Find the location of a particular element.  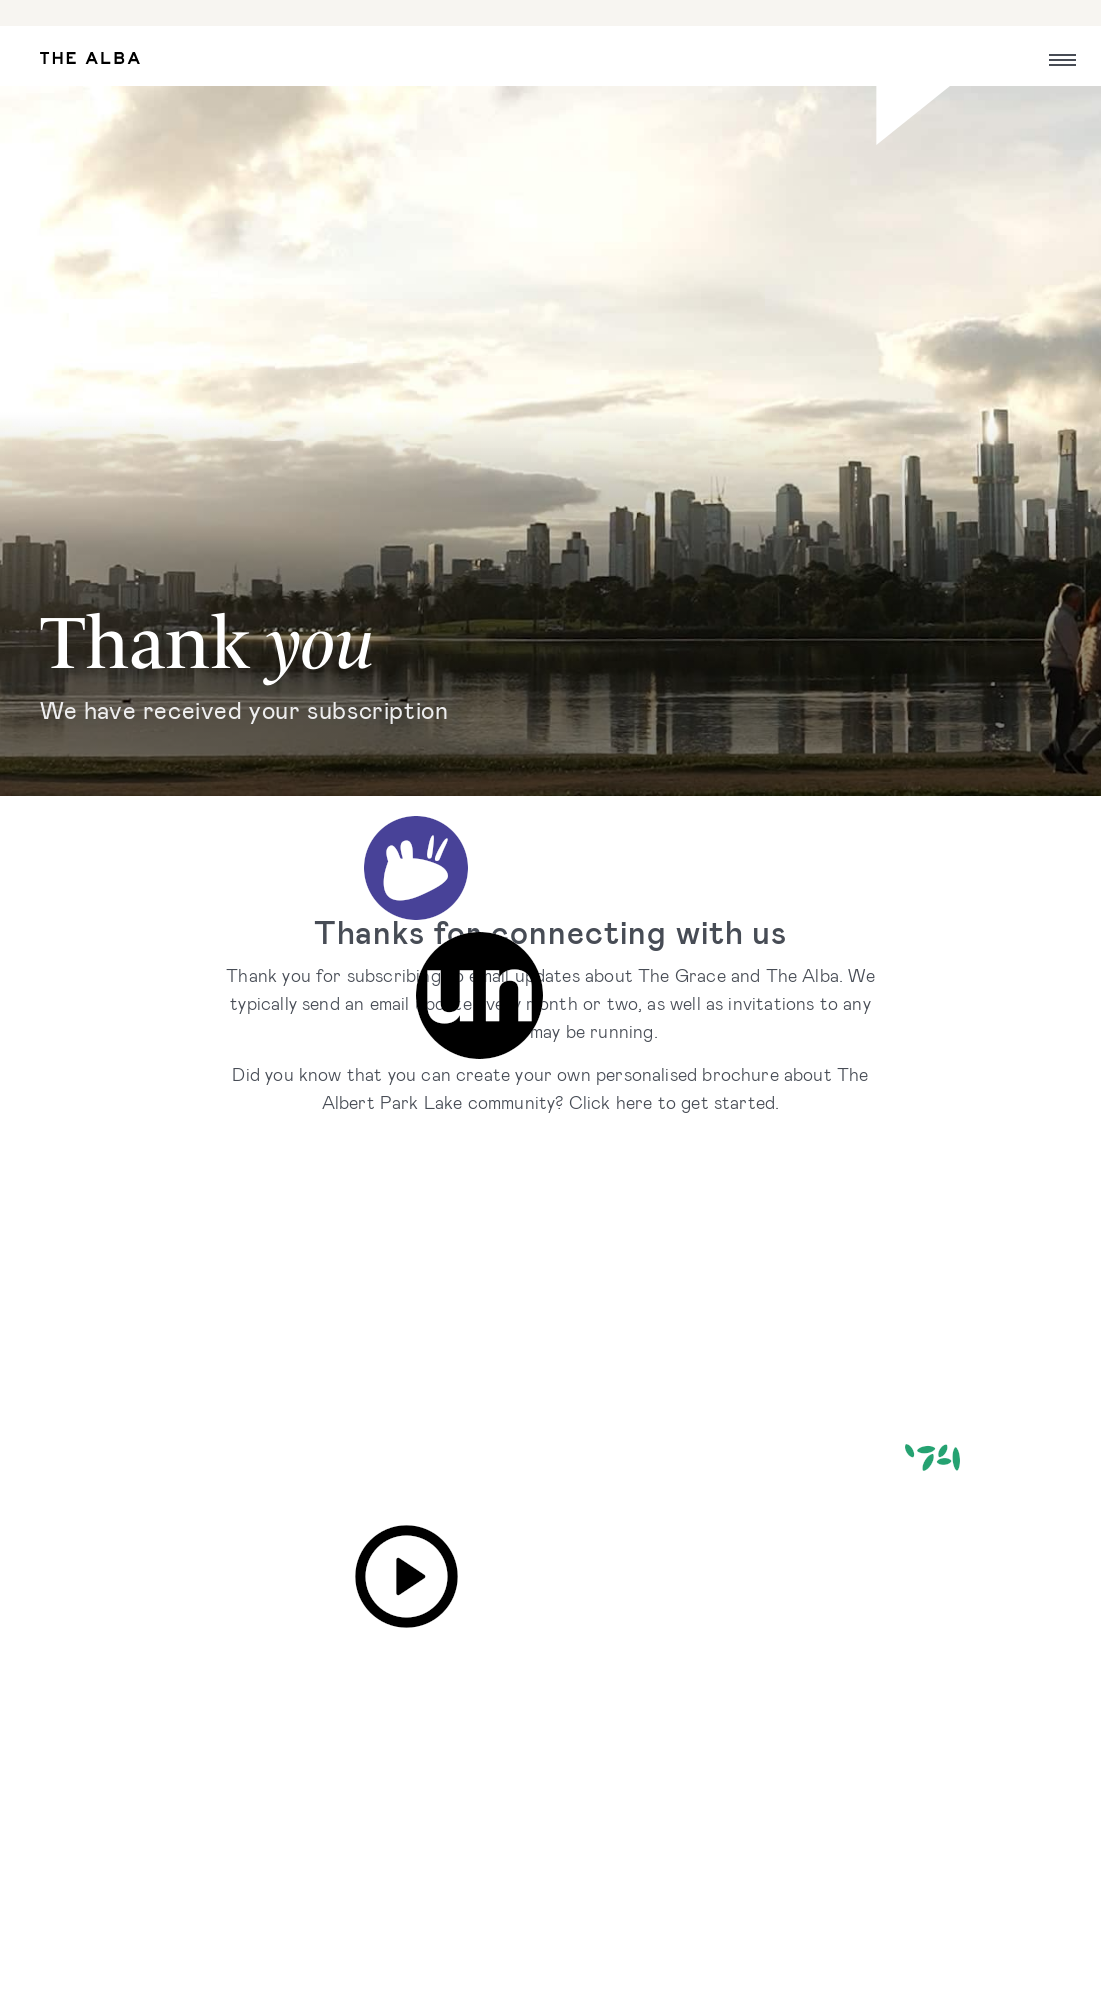

xubuntu linux distribution logo is located at coordinates (416, 868).